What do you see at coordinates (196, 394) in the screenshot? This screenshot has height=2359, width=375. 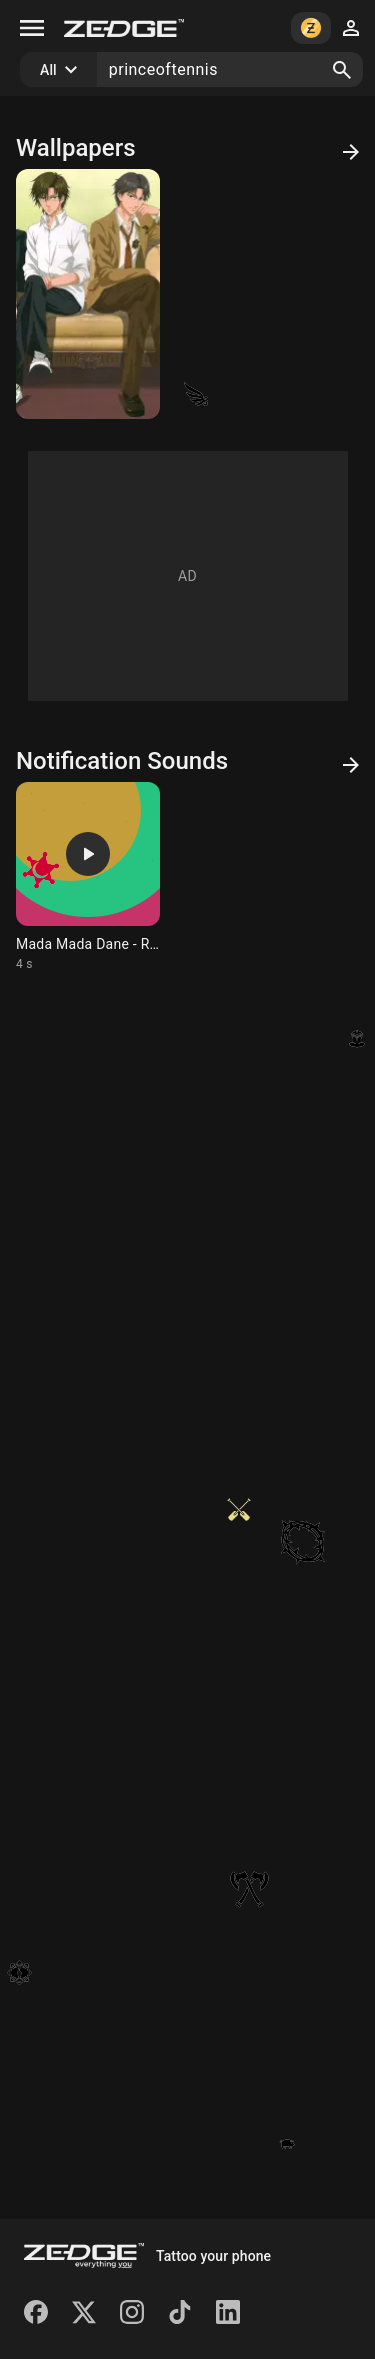 I see `indicates flight or airborne ability in gameplay` at bounding box center [196, 394].